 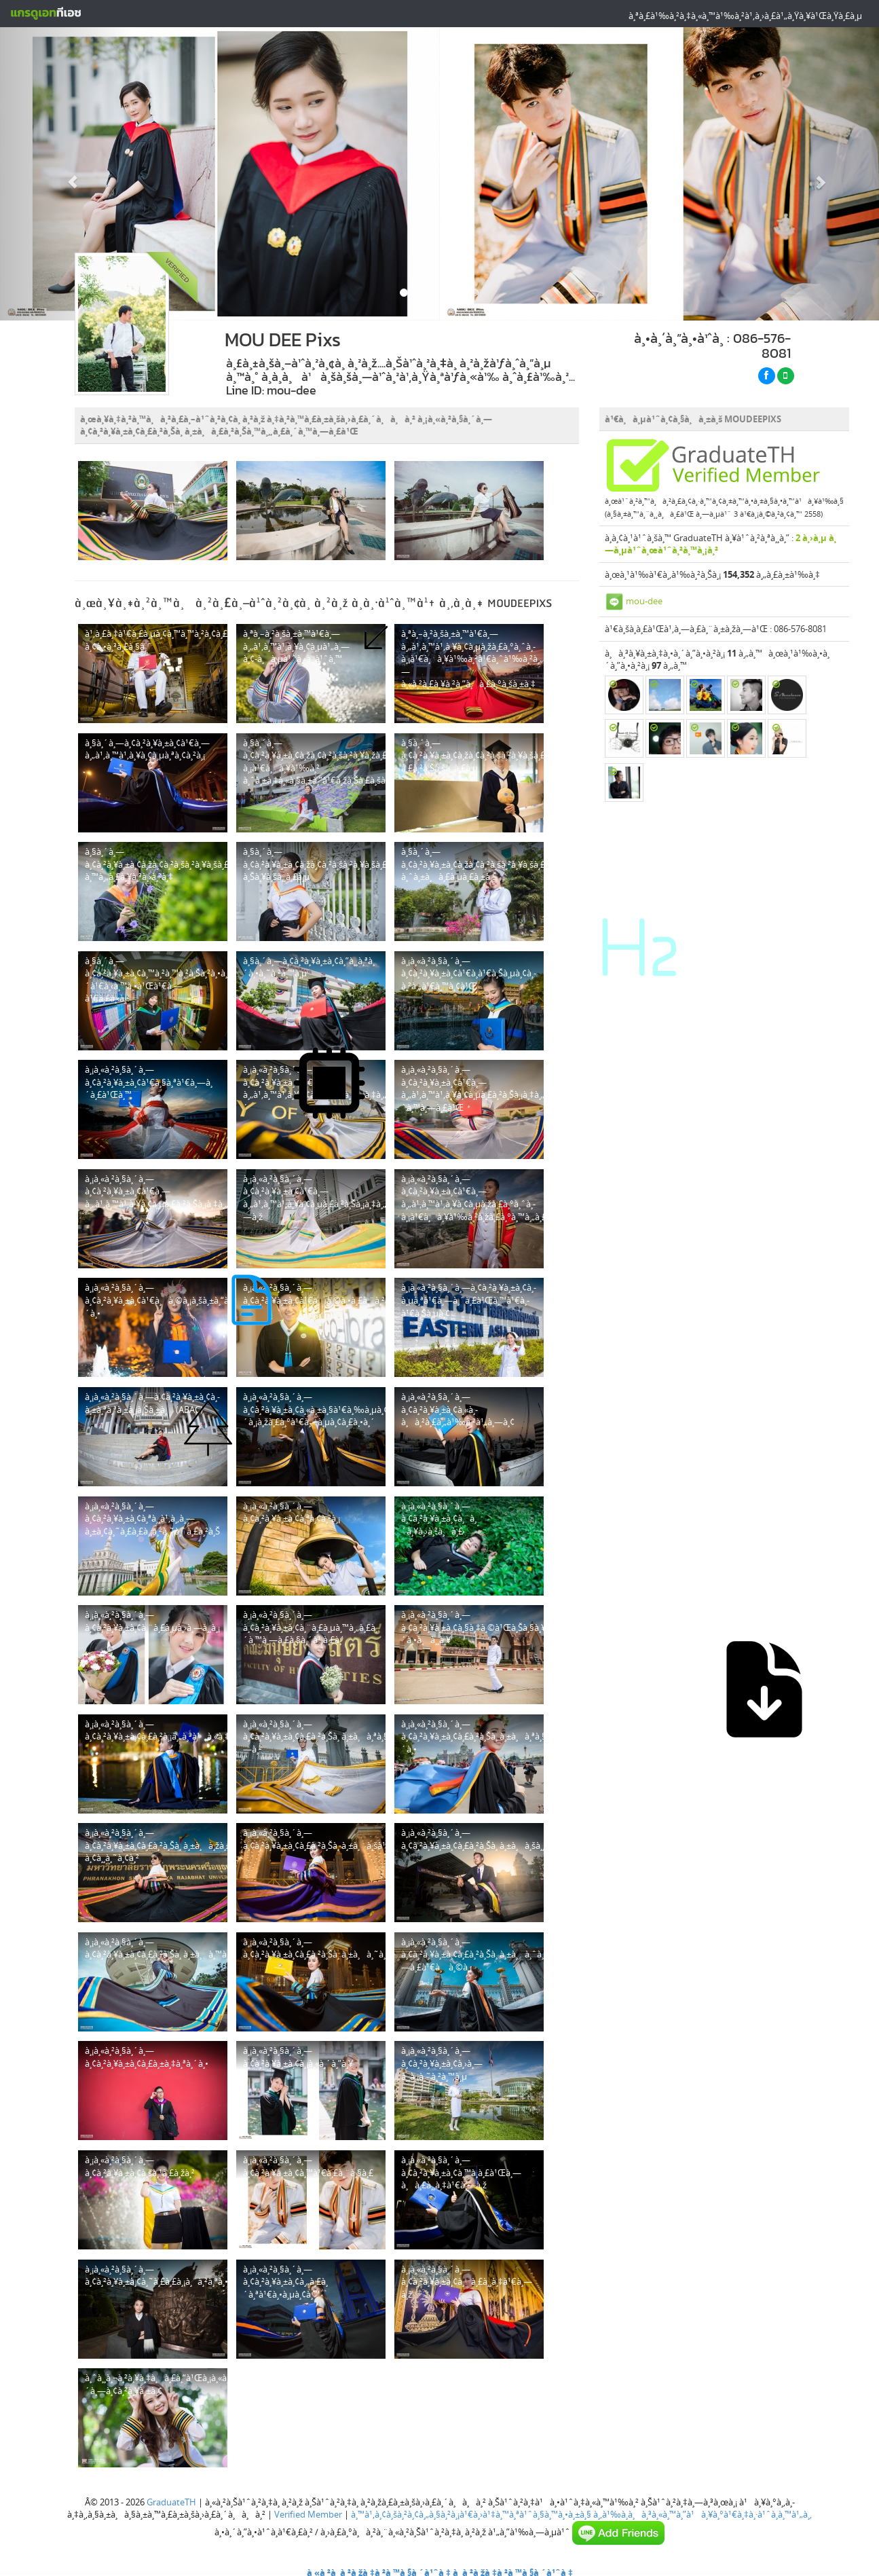 I want to click on download a document or file, so click(x=764, y=1689).